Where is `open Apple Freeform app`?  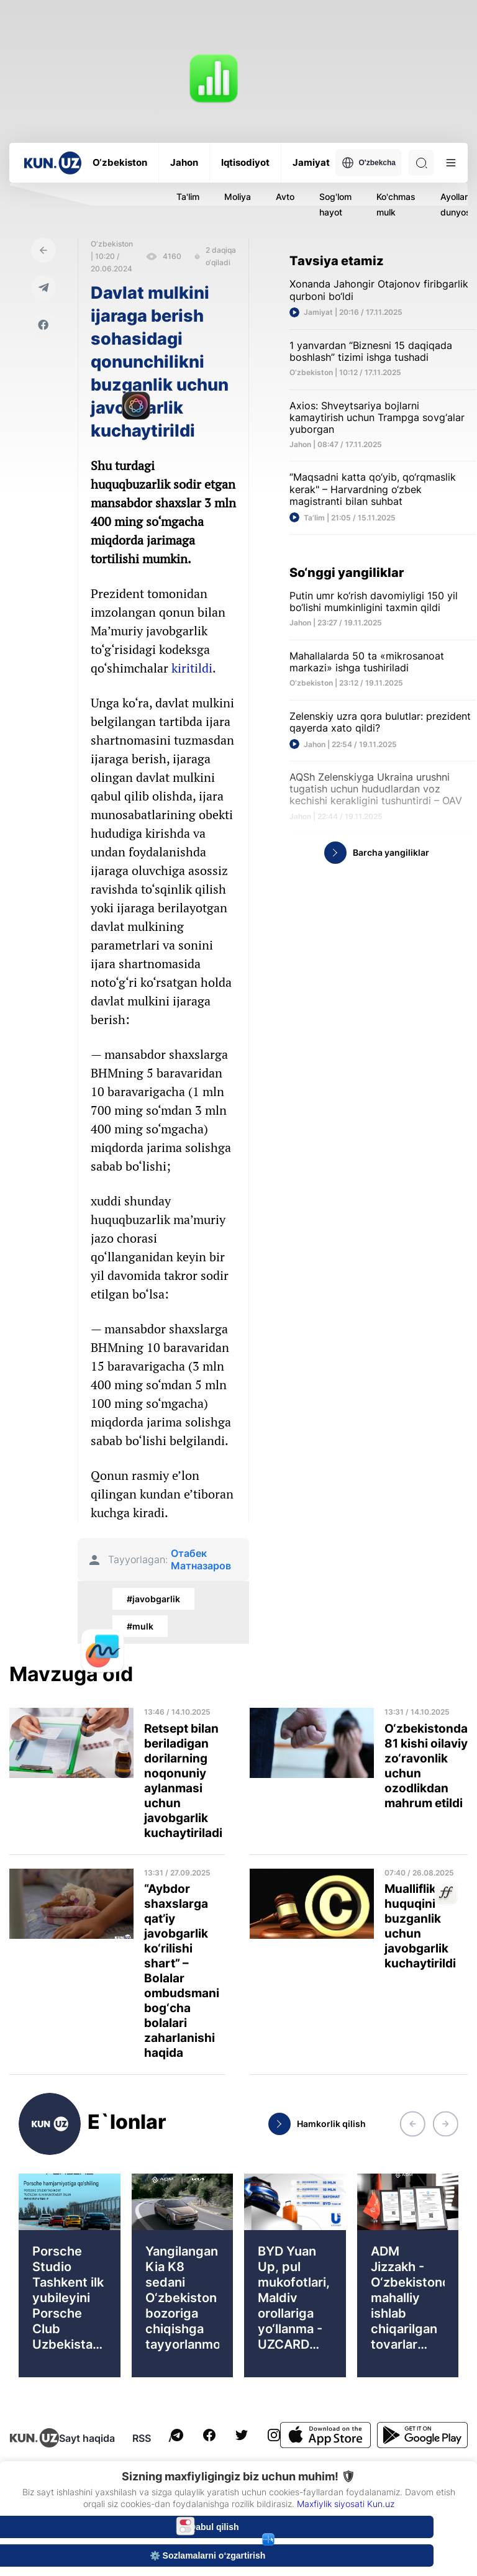
open Apple Freeform app is located at coordinates (102, 1651).